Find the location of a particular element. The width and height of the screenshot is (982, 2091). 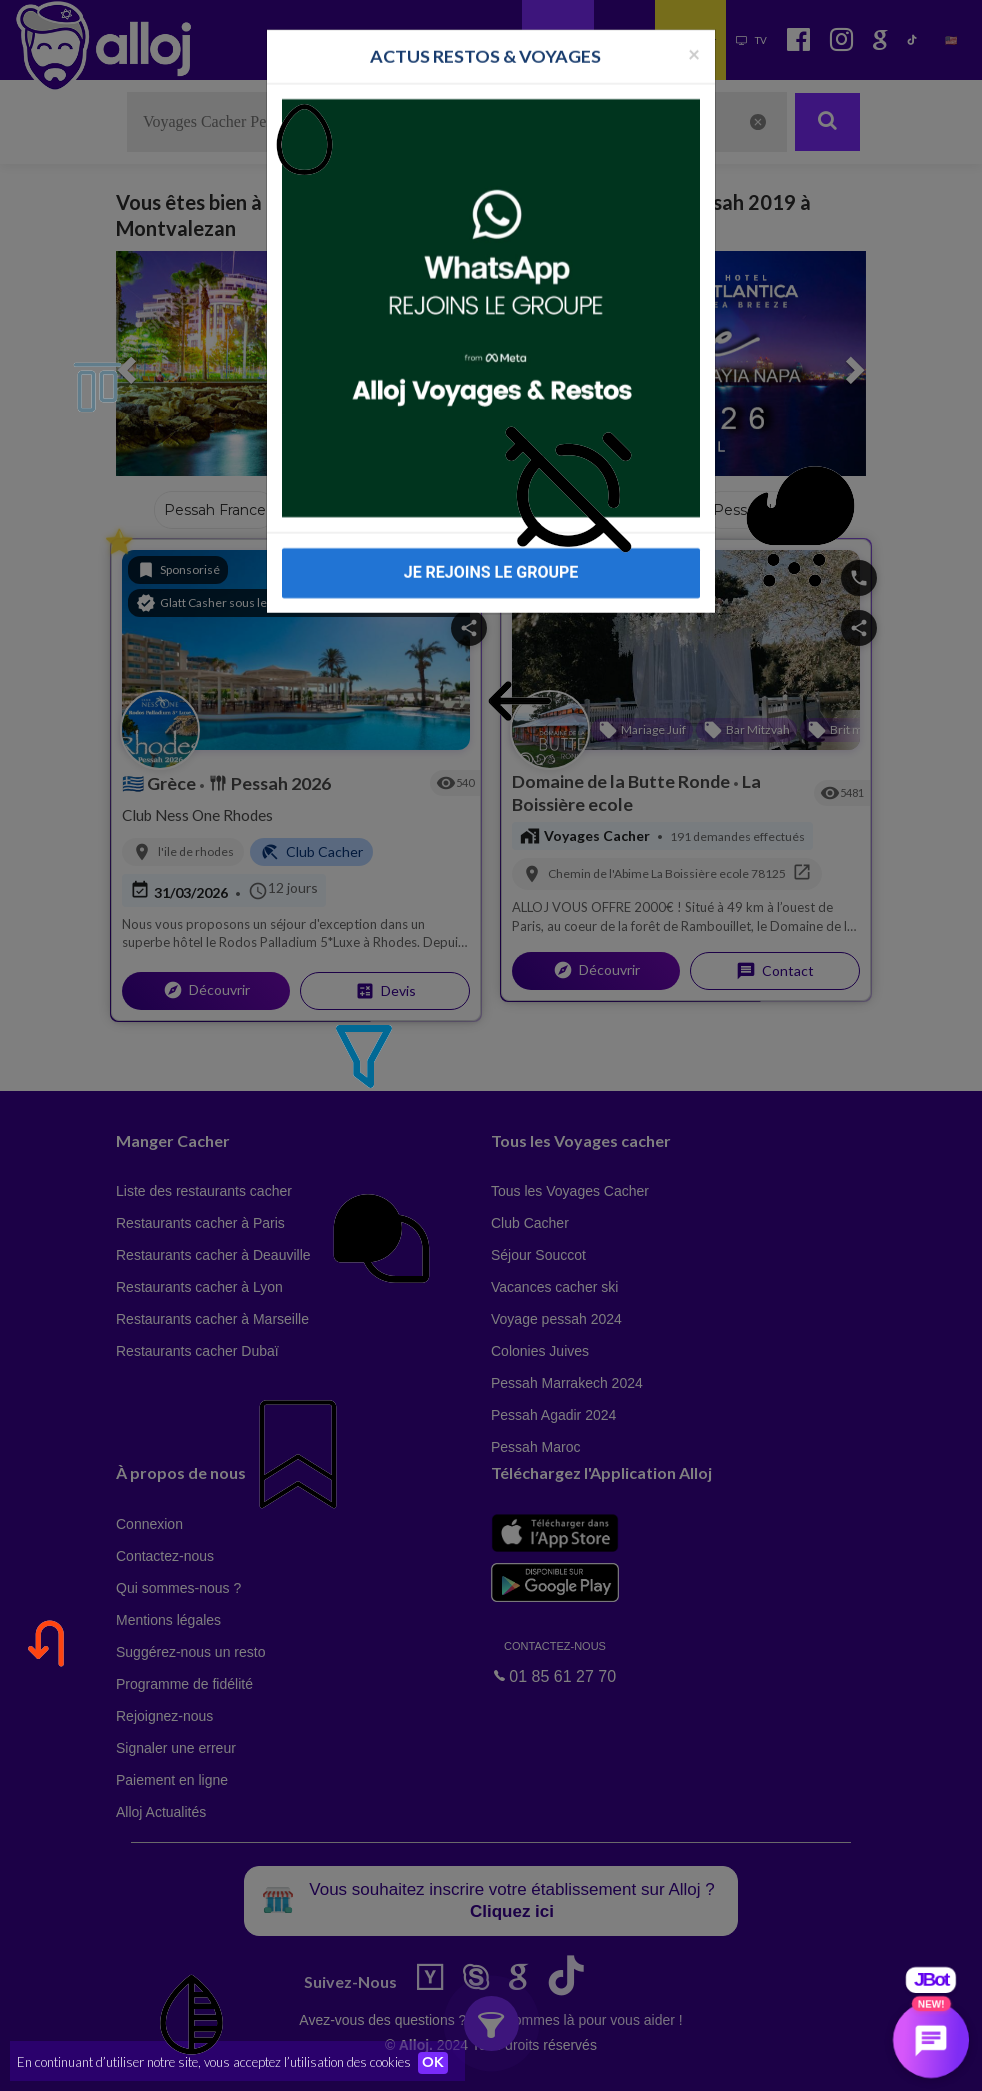

filter or sort content is located at coordinates (364, 1053).